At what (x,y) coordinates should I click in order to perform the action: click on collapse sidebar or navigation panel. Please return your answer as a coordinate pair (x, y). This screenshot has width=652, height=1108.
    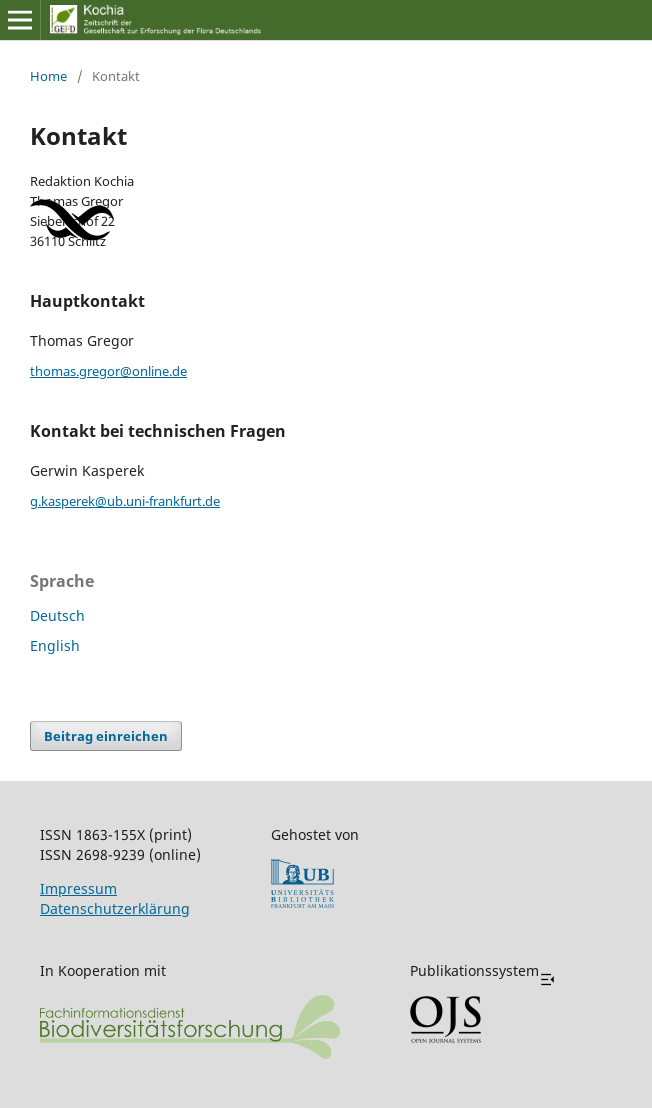
    Looking at the image, I should click on (547, 979).